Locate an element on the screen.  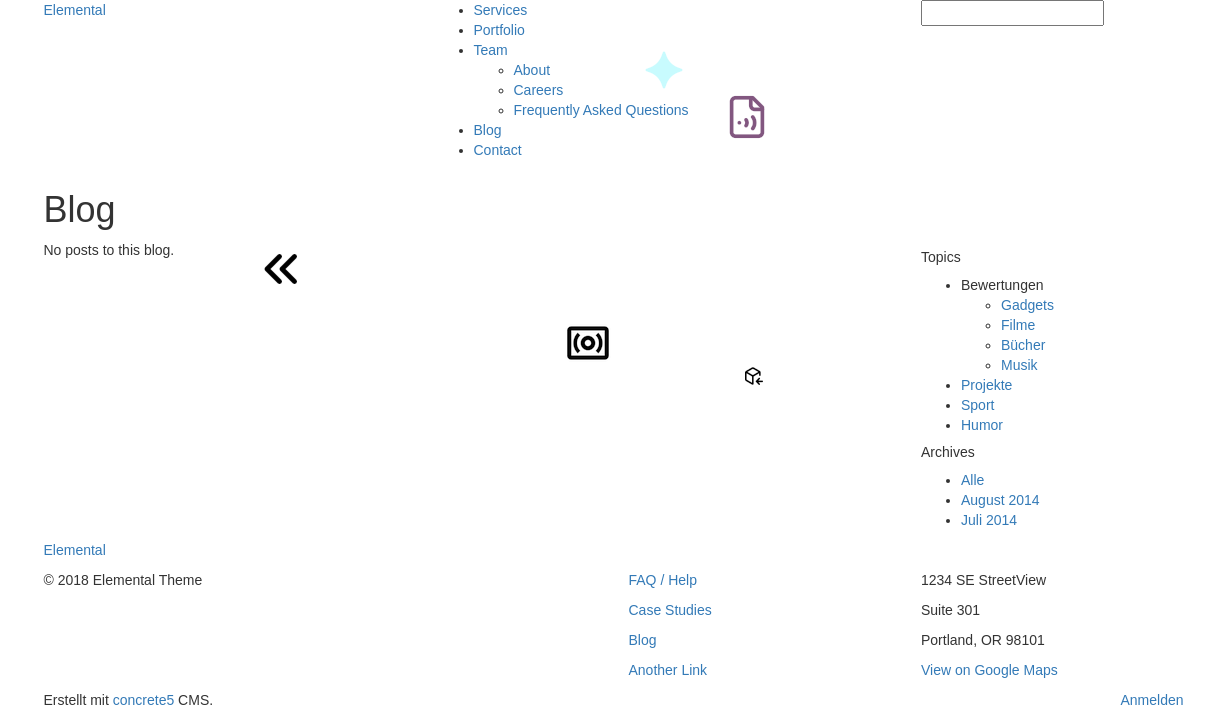
open audio file is located at coordinates (747, 117).